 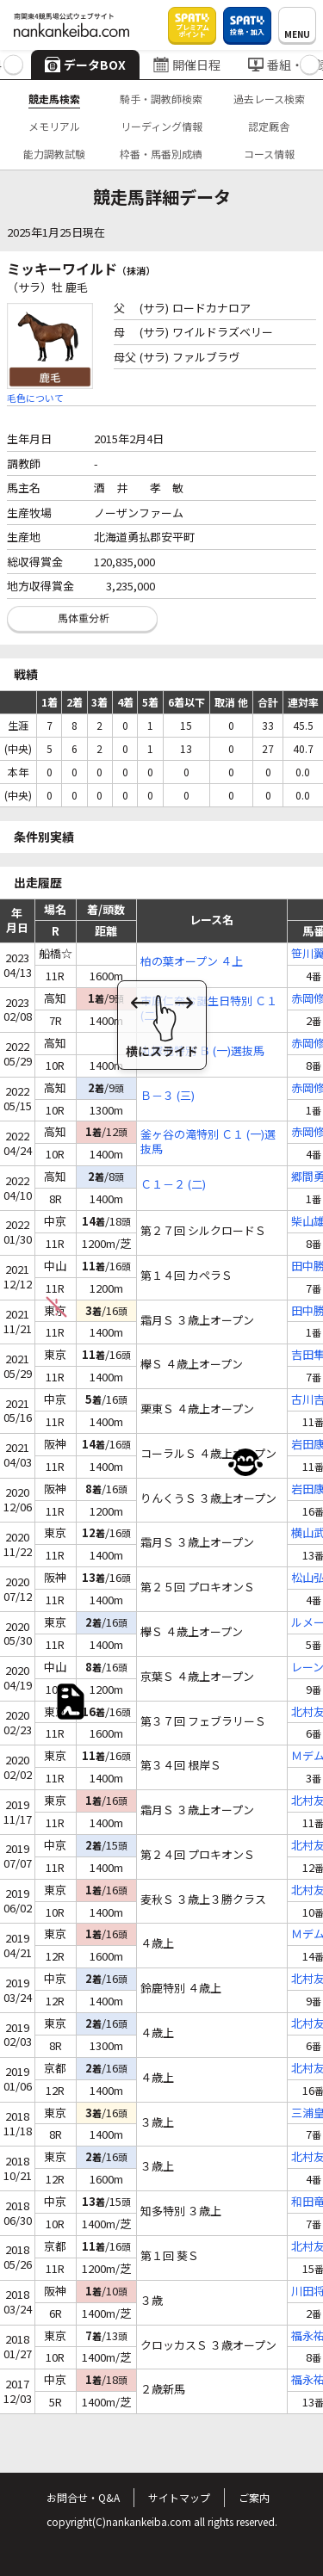 I want to click on add a laughing emoji reaction, so click(x=245, y=1462).